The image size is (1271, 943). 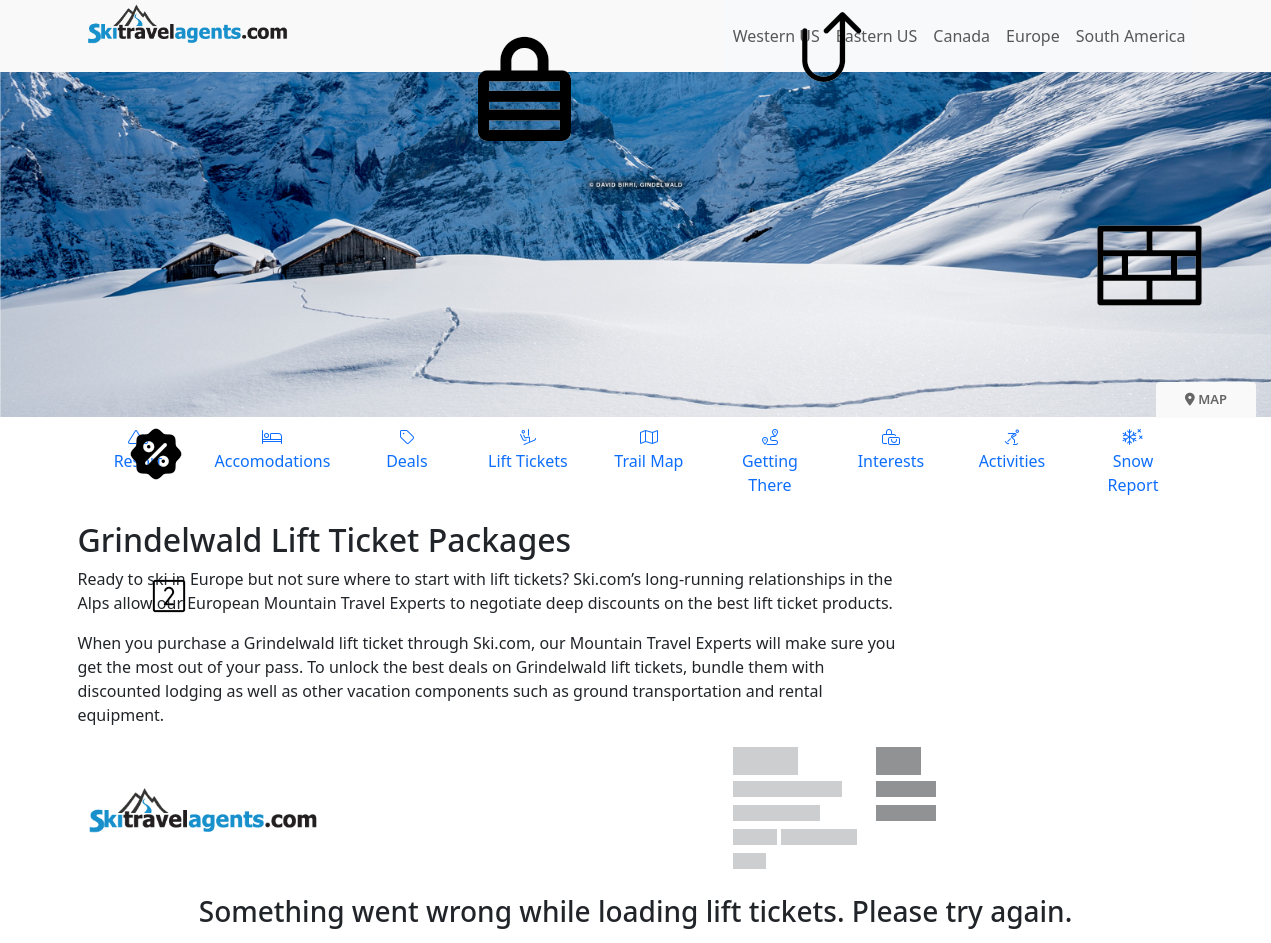 What do you see at coordinates (169, 596) in the screenshot?
I see `indicates step two in a multi-step process` at bounding box center [169, 596].